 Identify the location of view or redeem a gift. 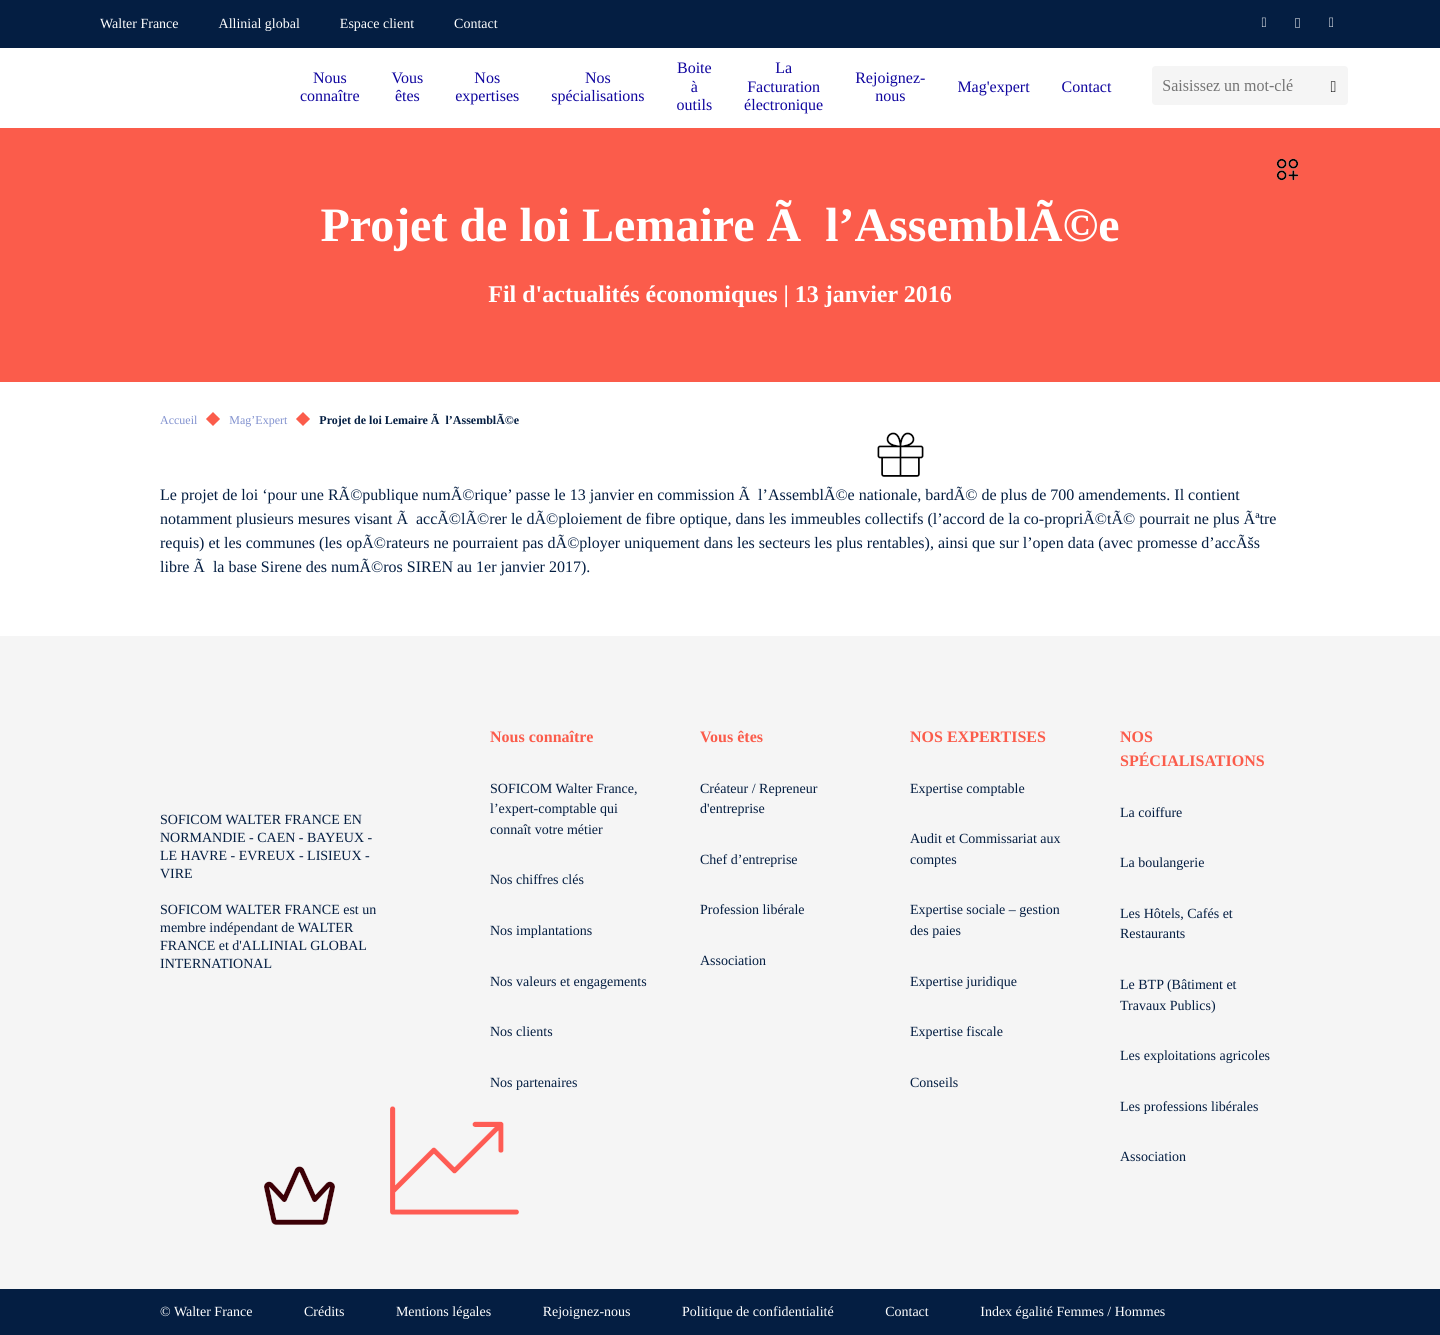
(900, 457).